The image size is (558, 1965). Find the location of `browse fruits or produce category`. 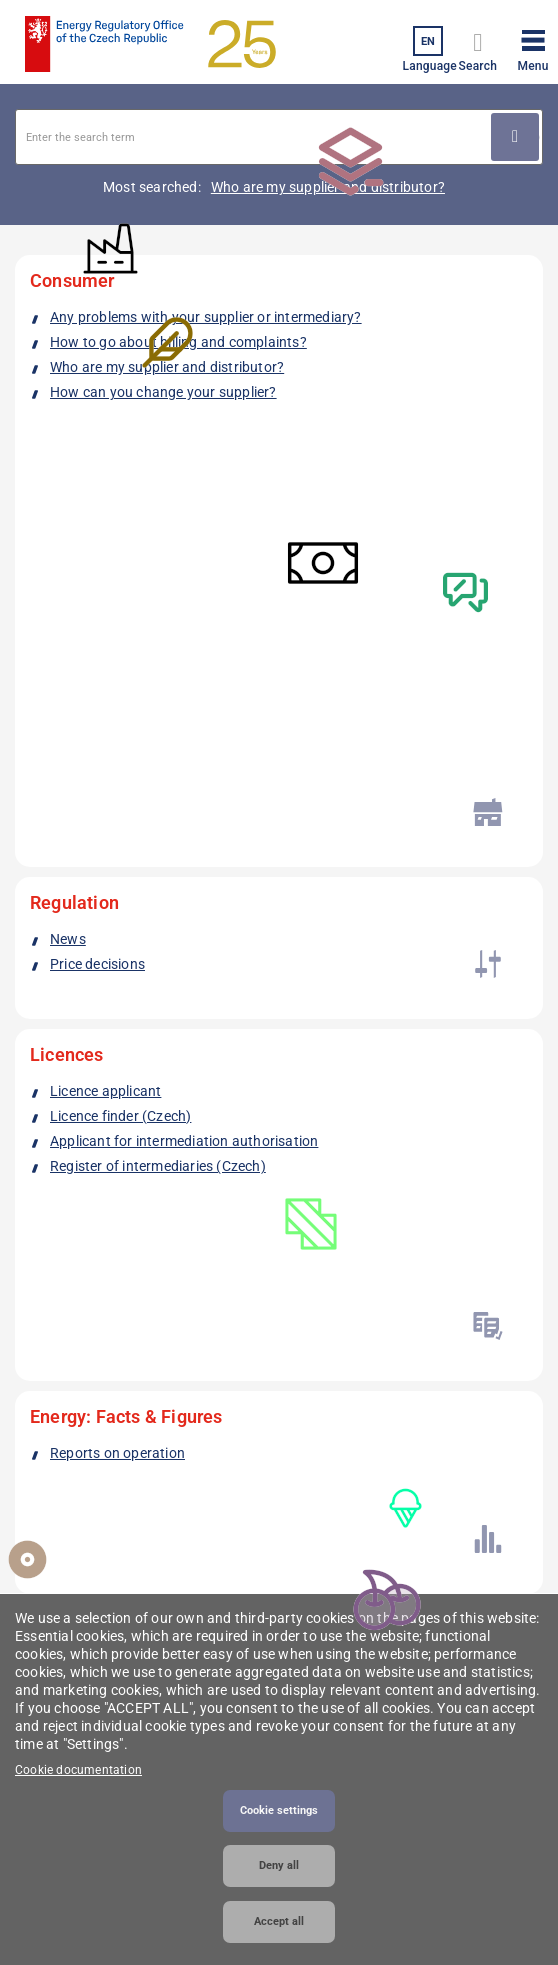

browse fruits or produce category is located at coordinates (386, 1600).